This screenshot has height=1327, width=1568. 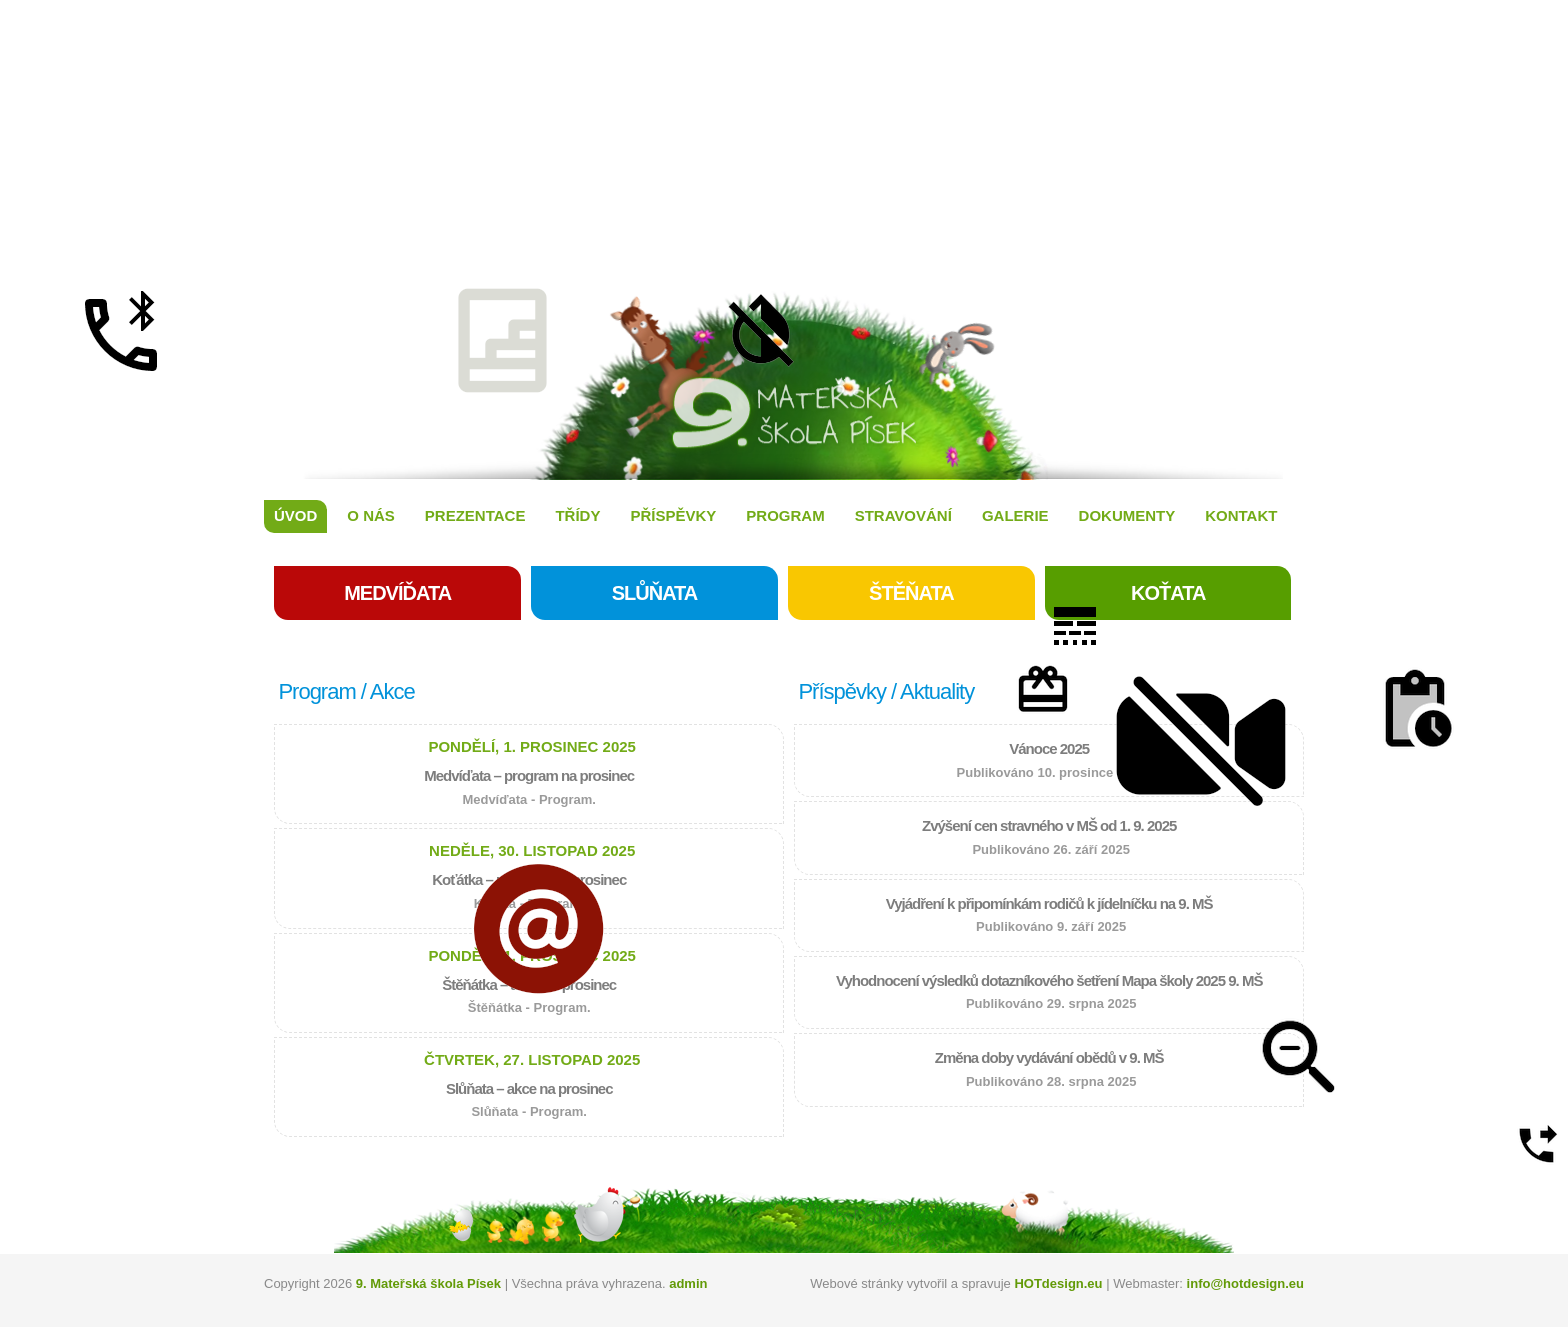 I want to click on view pending tasks or actions, so click(x=1415, y=710).